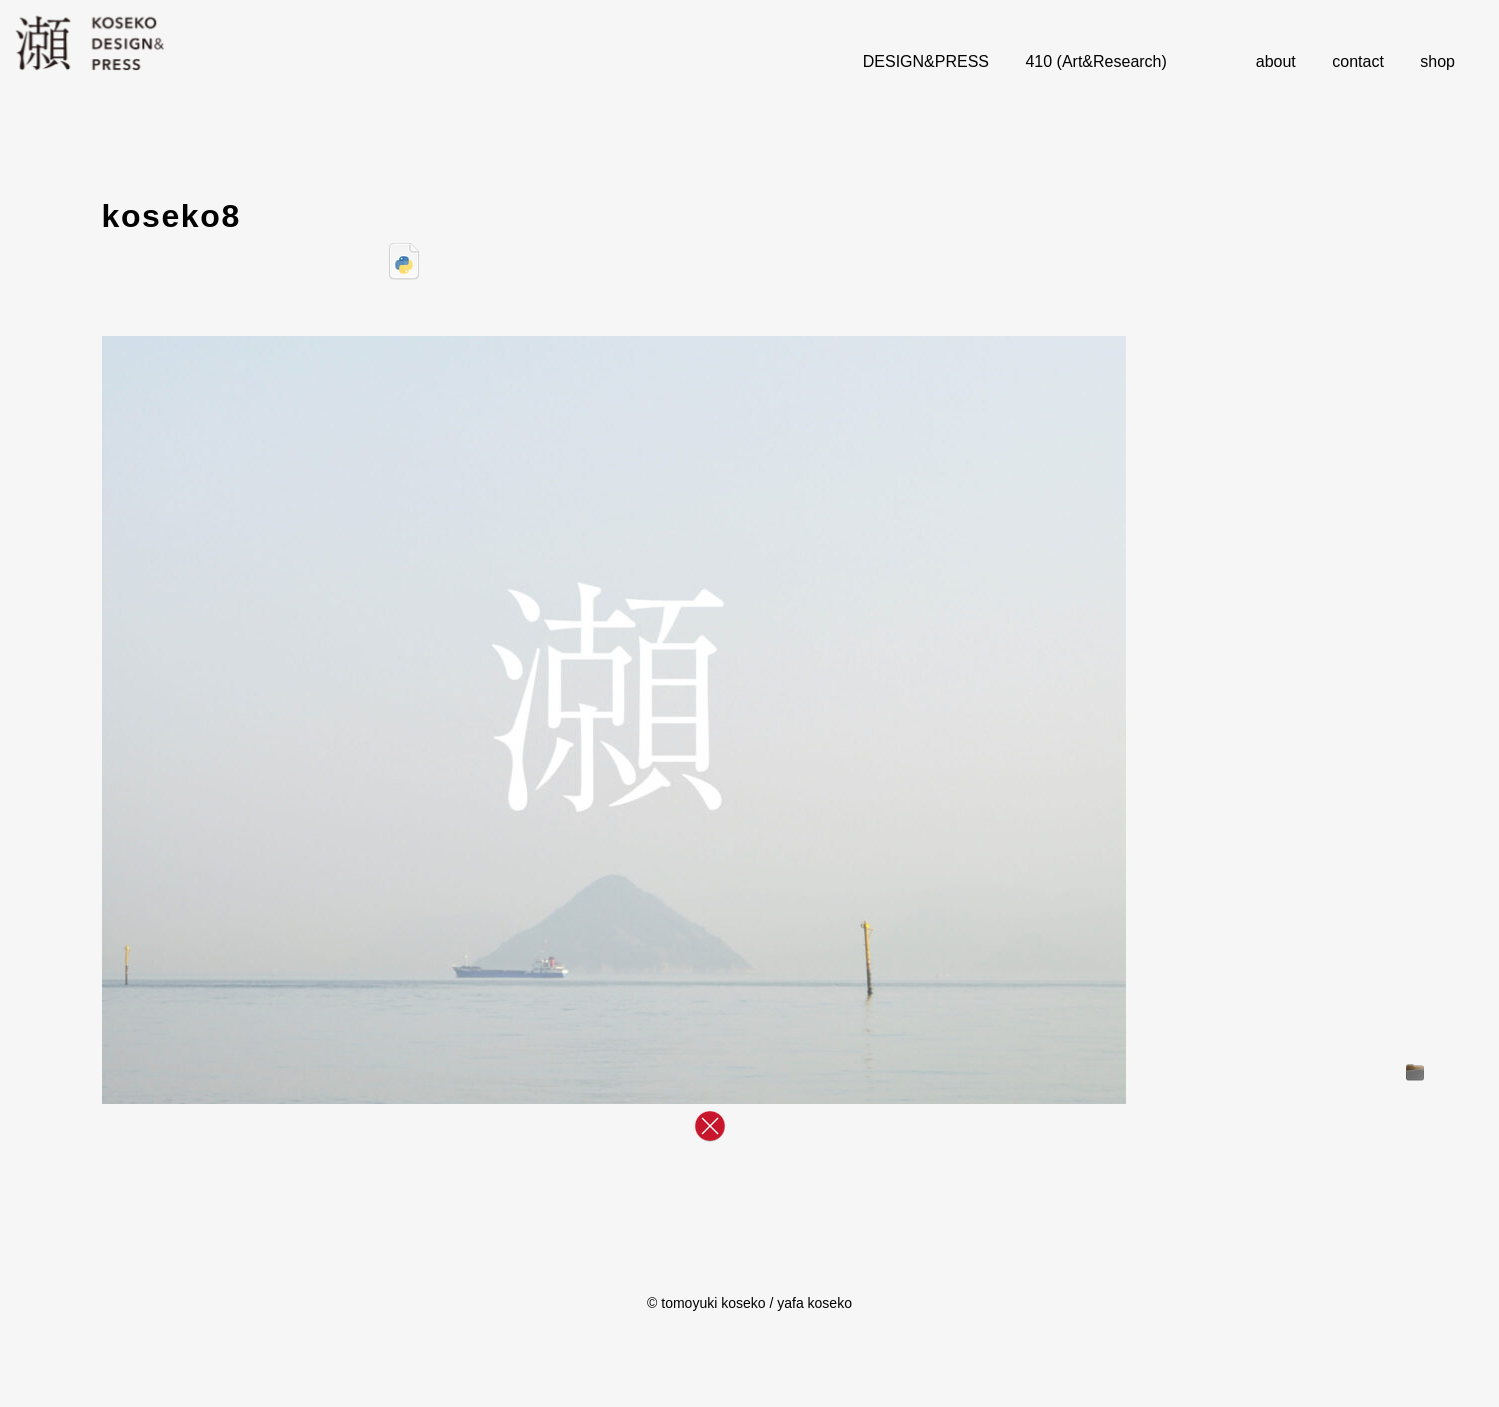 The image size is (1499, 1407). What do you see at coordinates (404, 261) in the screenshot?
I see `a python script or source code file` at bounding box center [404, 261].